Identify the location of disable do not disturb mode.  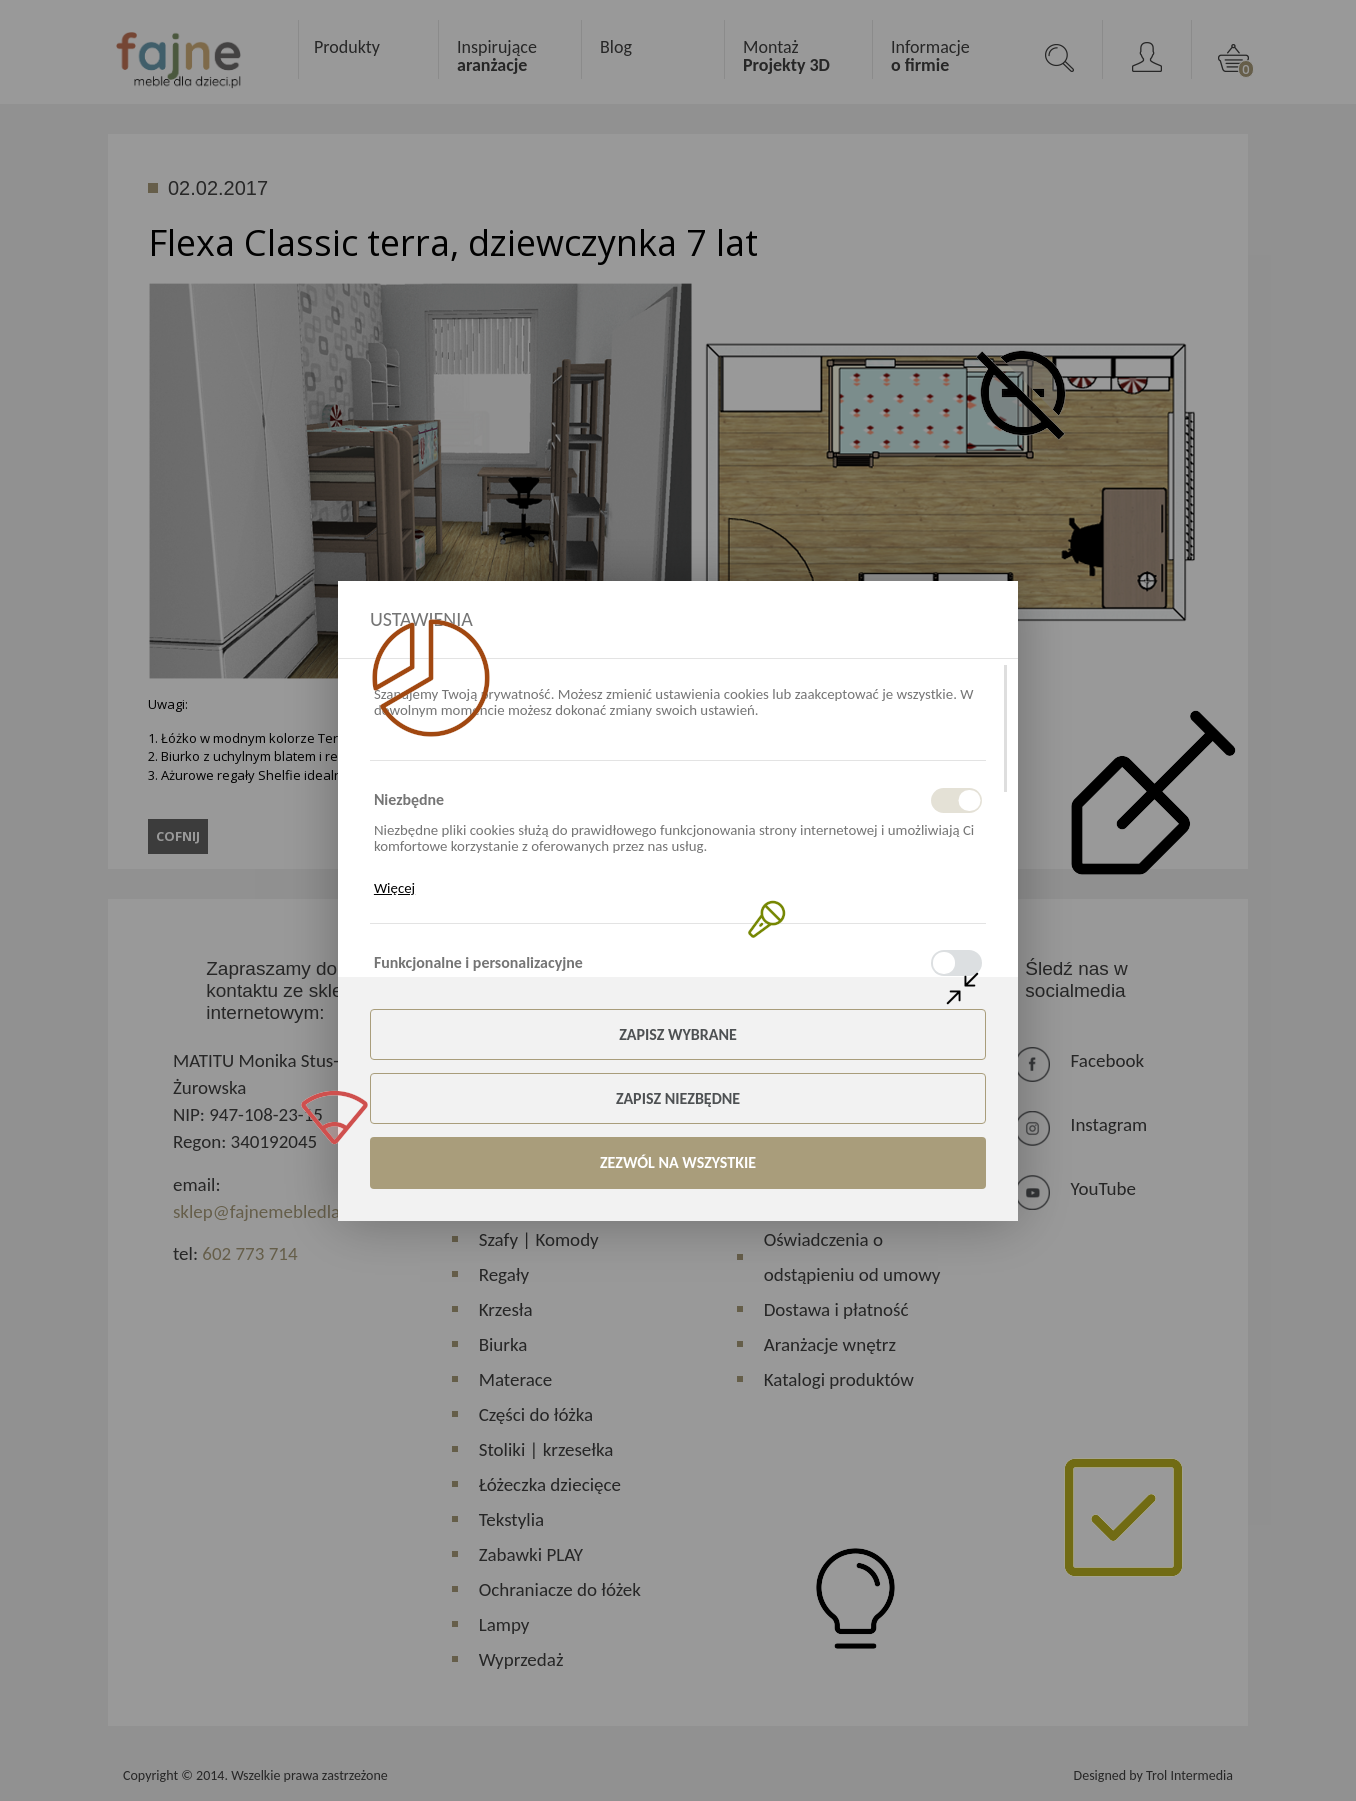
(1023, 393).